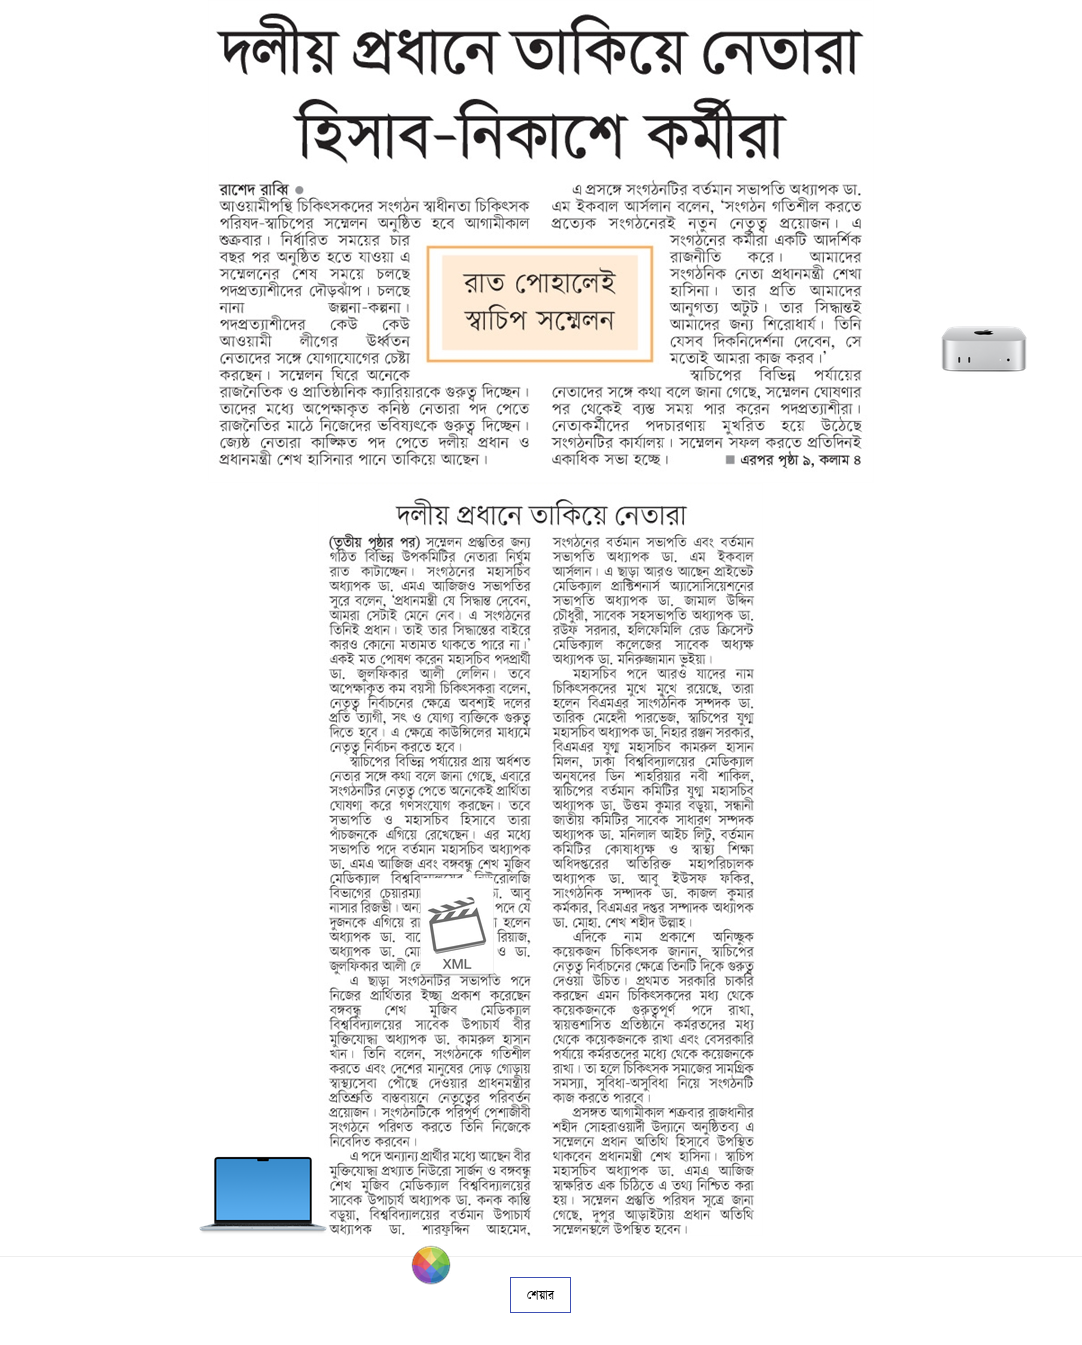 The image size is (1082, 1345). What do you see at coordinates (431, 1265) in the screenshot?
I see `open color management settings` at bounding box center [431, 1265].